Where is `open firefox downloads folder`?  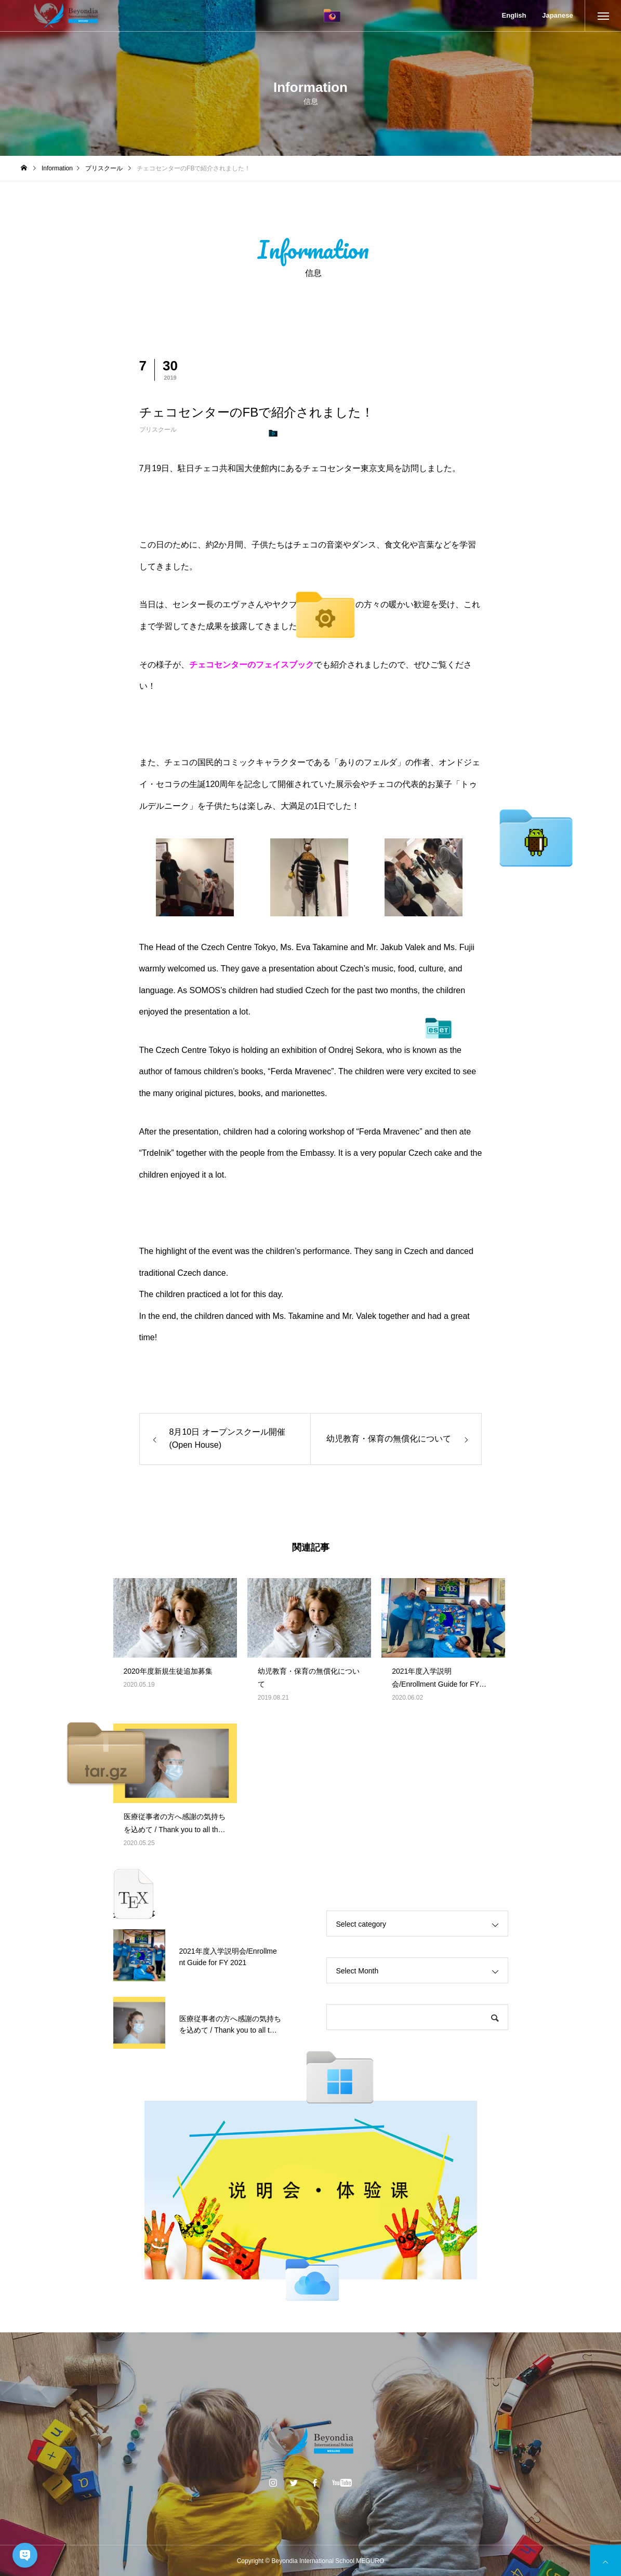
open firefox downloads folder is located at coordinates (332, 16).